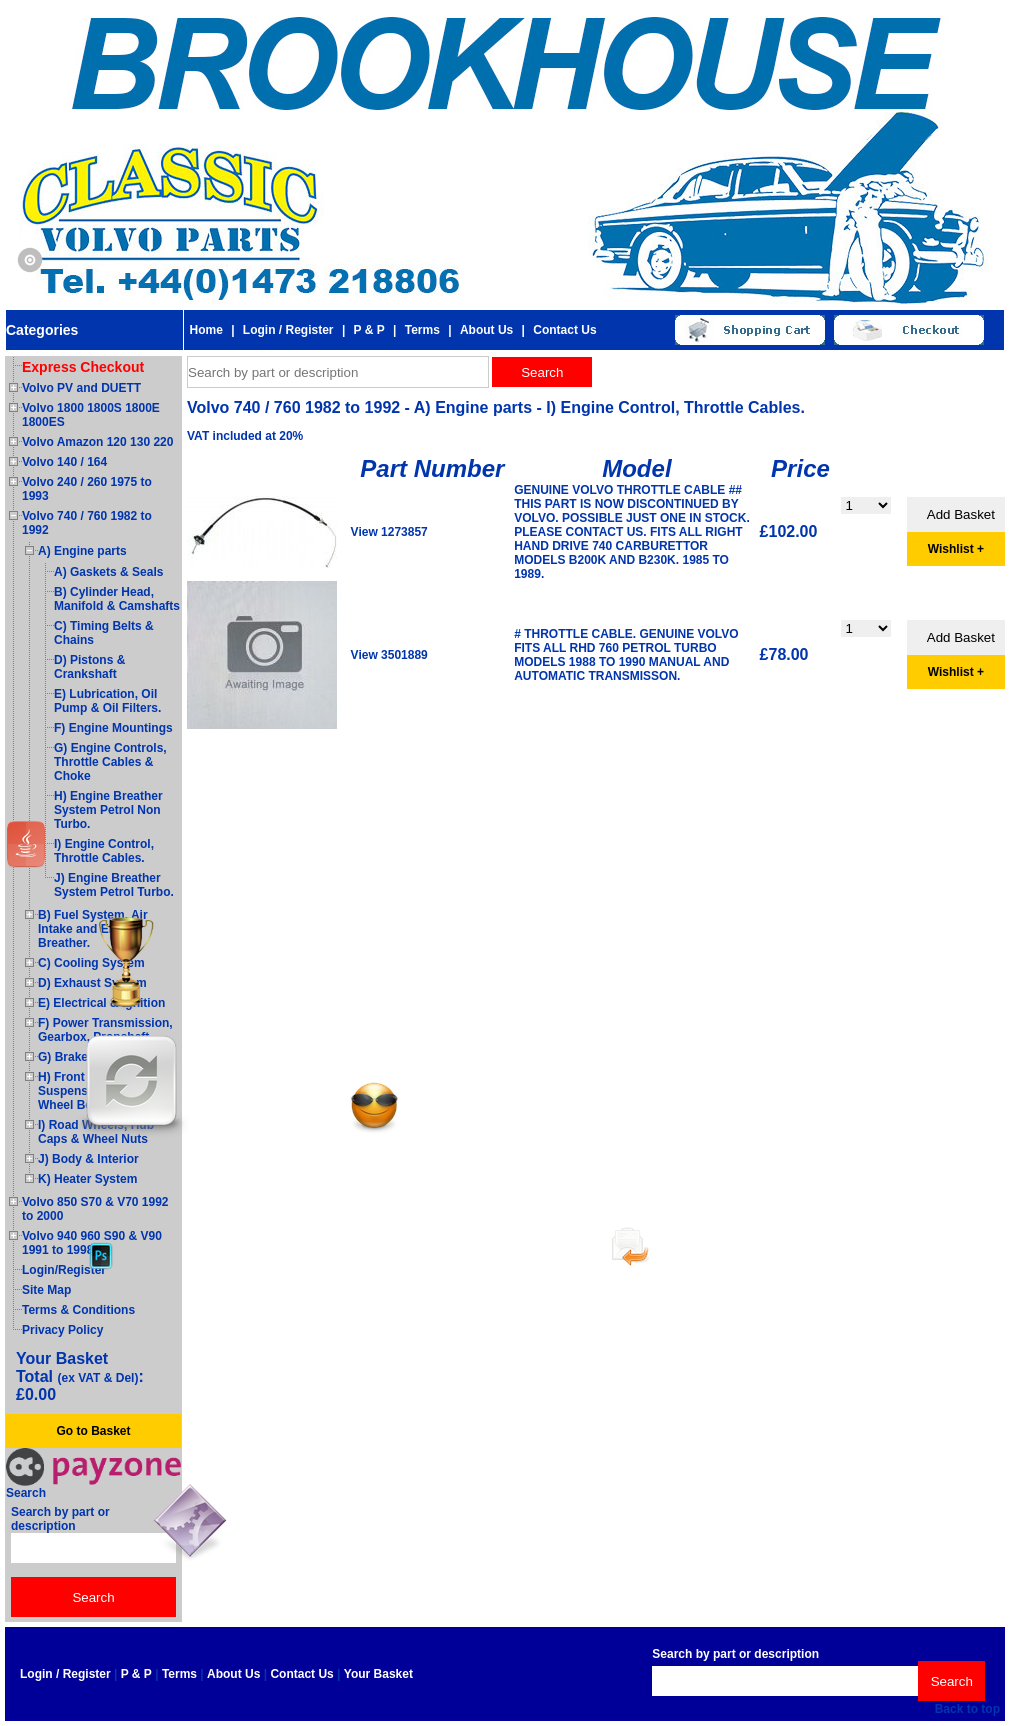  Describe the element at coordinates (191, 1522) in the screenshot. I see `indicates an executable program file` at that location.